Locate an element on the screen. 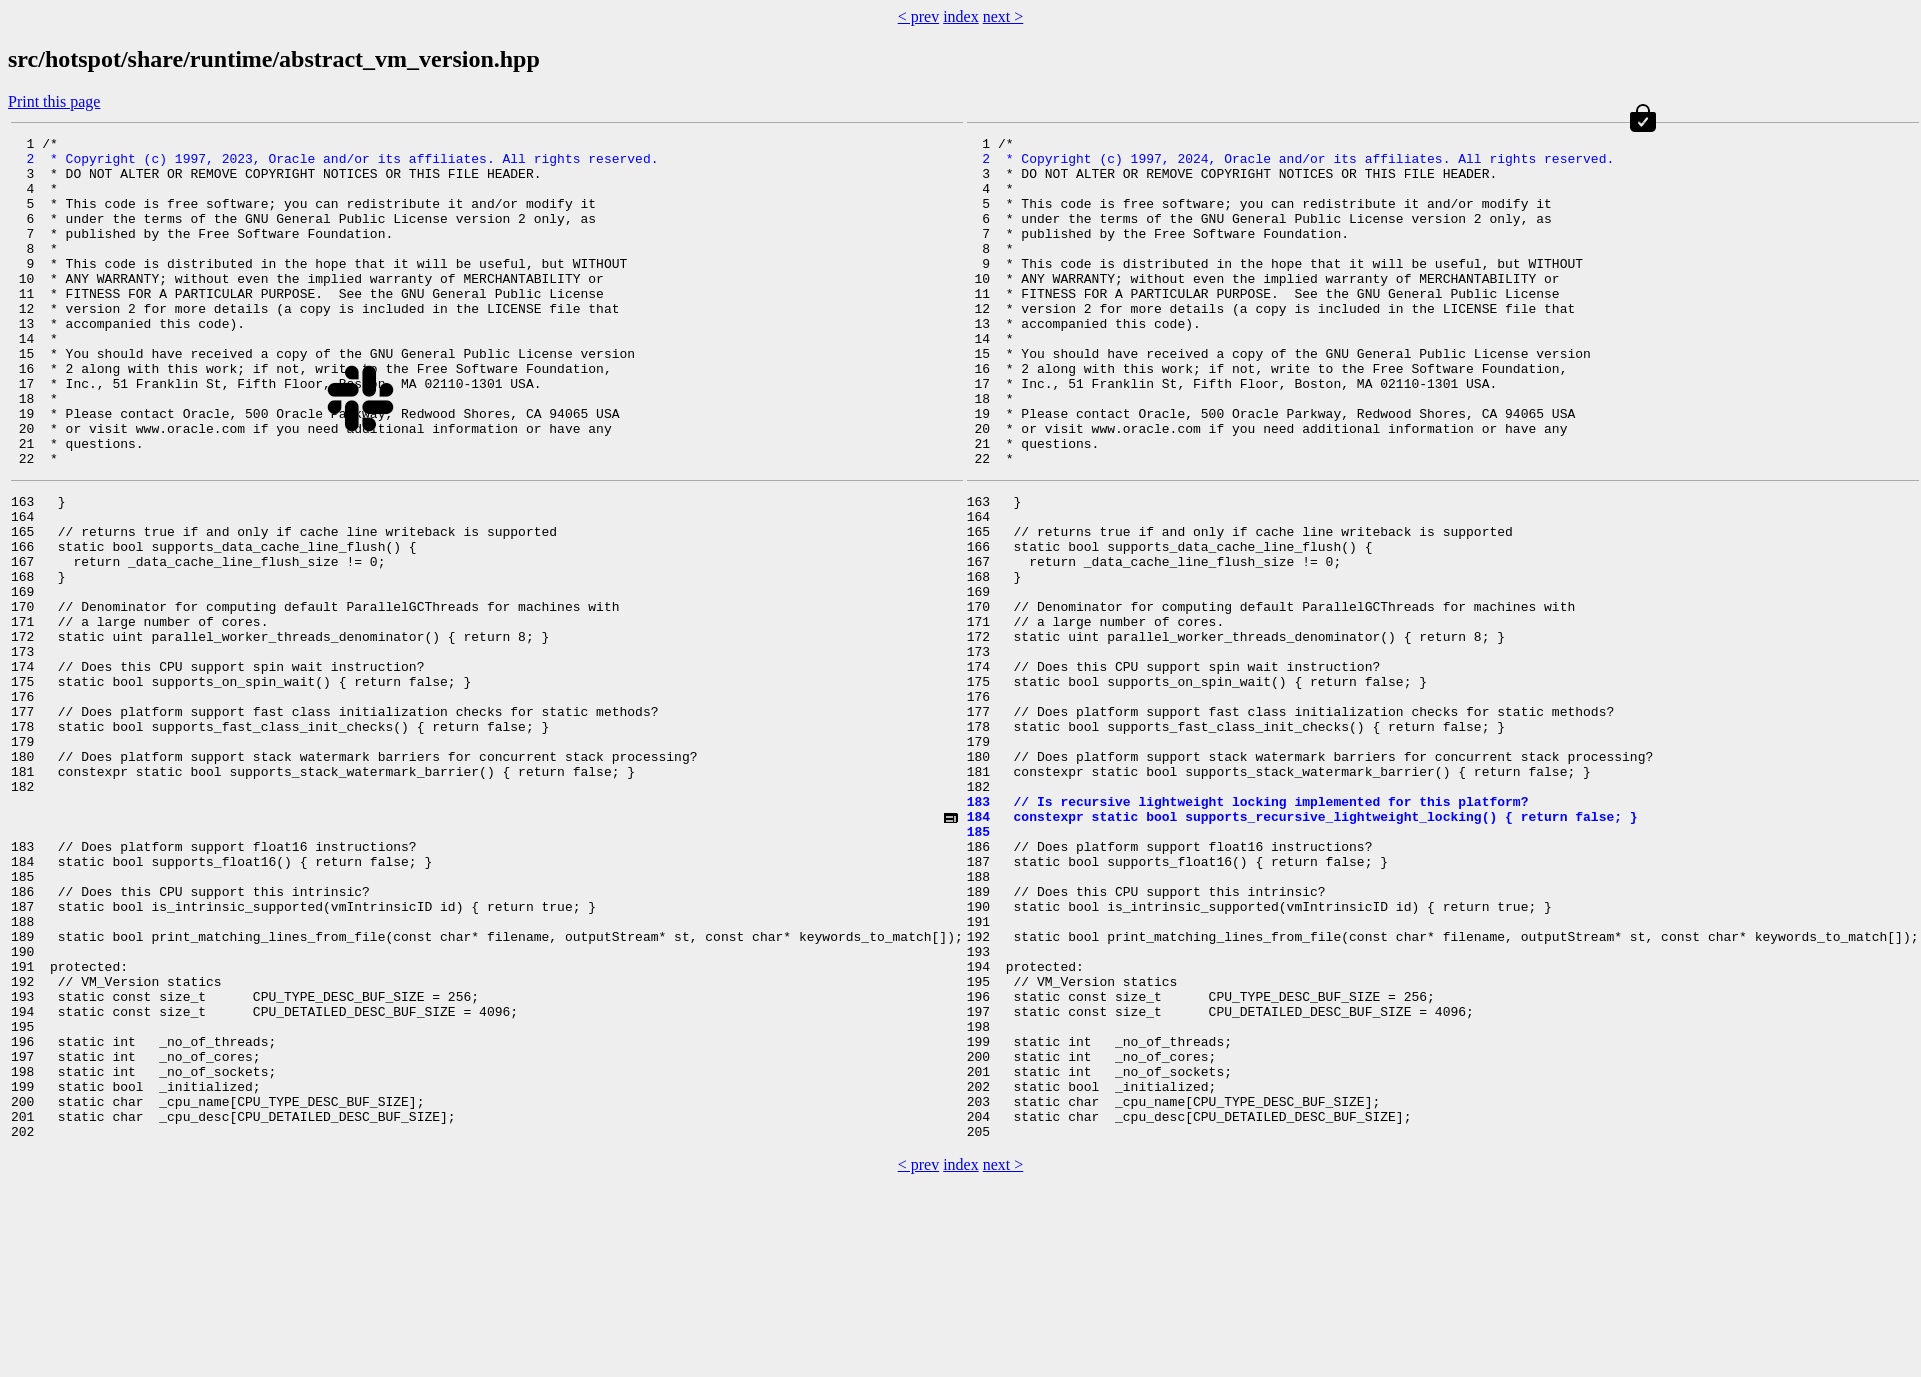 This screenshot has width=1921, height=1377. open Slack app is located at coordinates (360, 398).